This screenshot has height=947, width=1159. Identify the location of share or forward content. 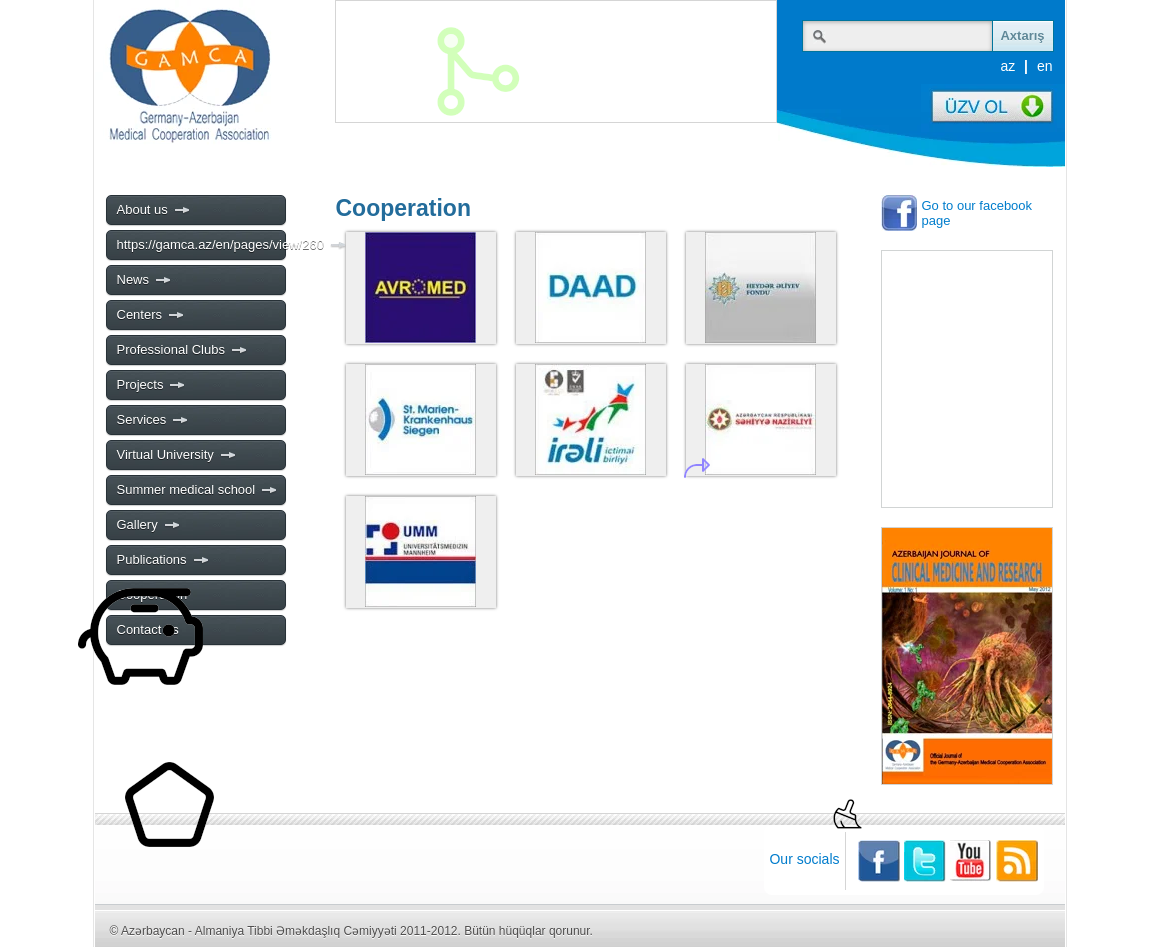
(697, 468).